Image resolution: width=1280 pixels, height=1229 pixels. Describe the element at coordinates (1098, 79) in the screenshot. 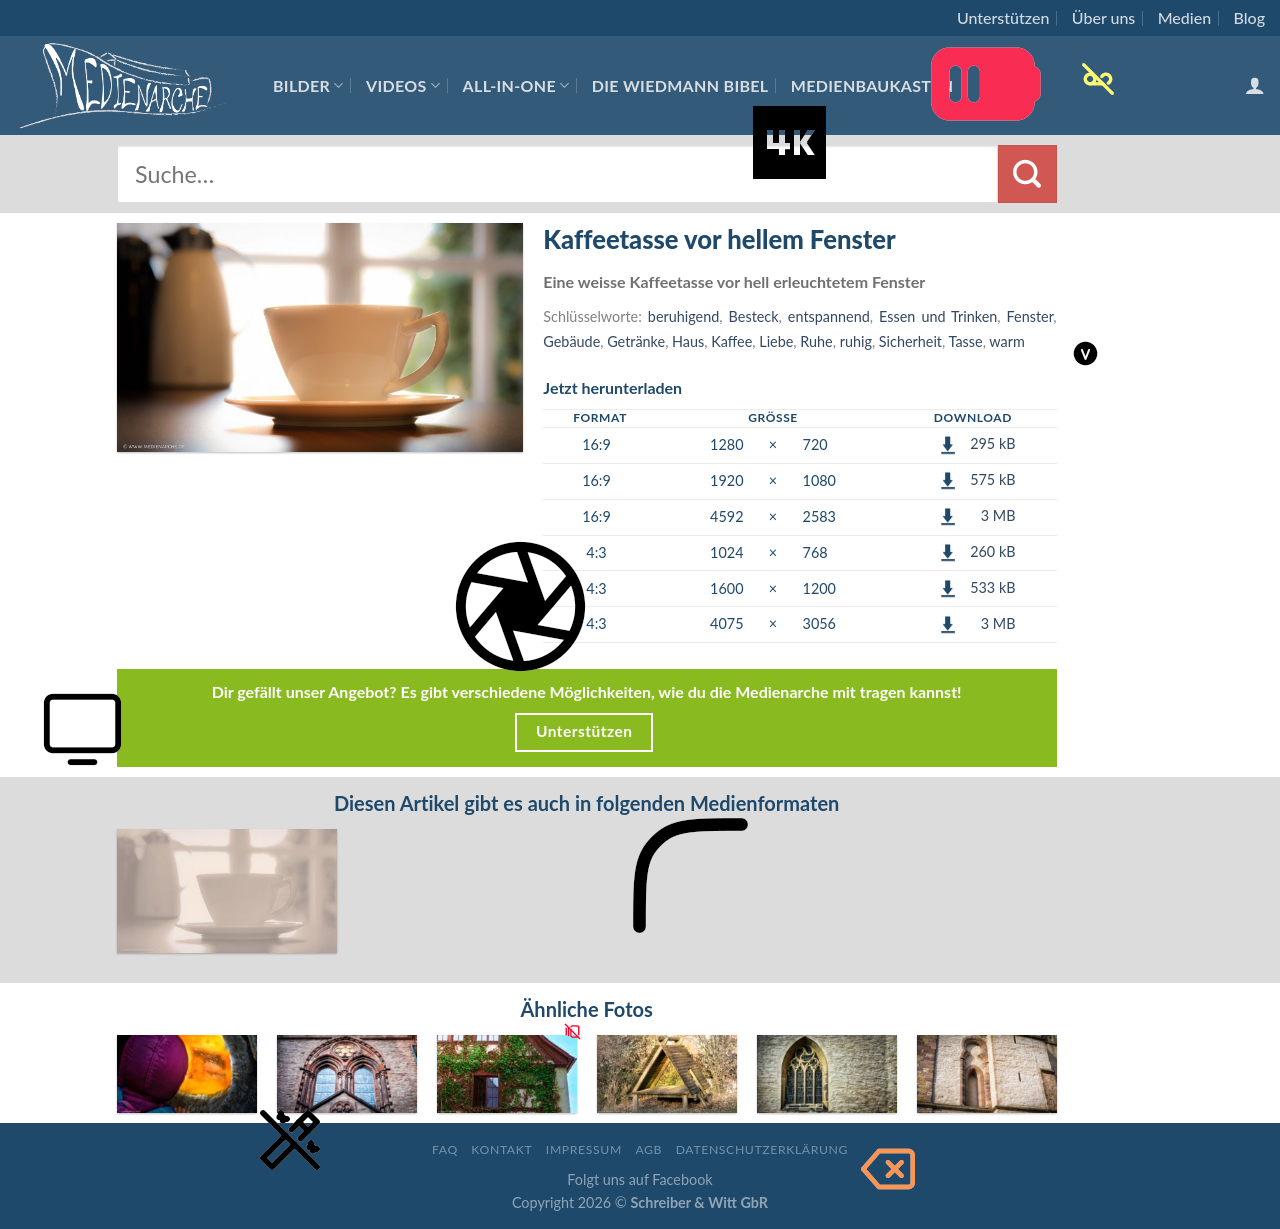

I see `voicemail disabled or unavailable` at that location.